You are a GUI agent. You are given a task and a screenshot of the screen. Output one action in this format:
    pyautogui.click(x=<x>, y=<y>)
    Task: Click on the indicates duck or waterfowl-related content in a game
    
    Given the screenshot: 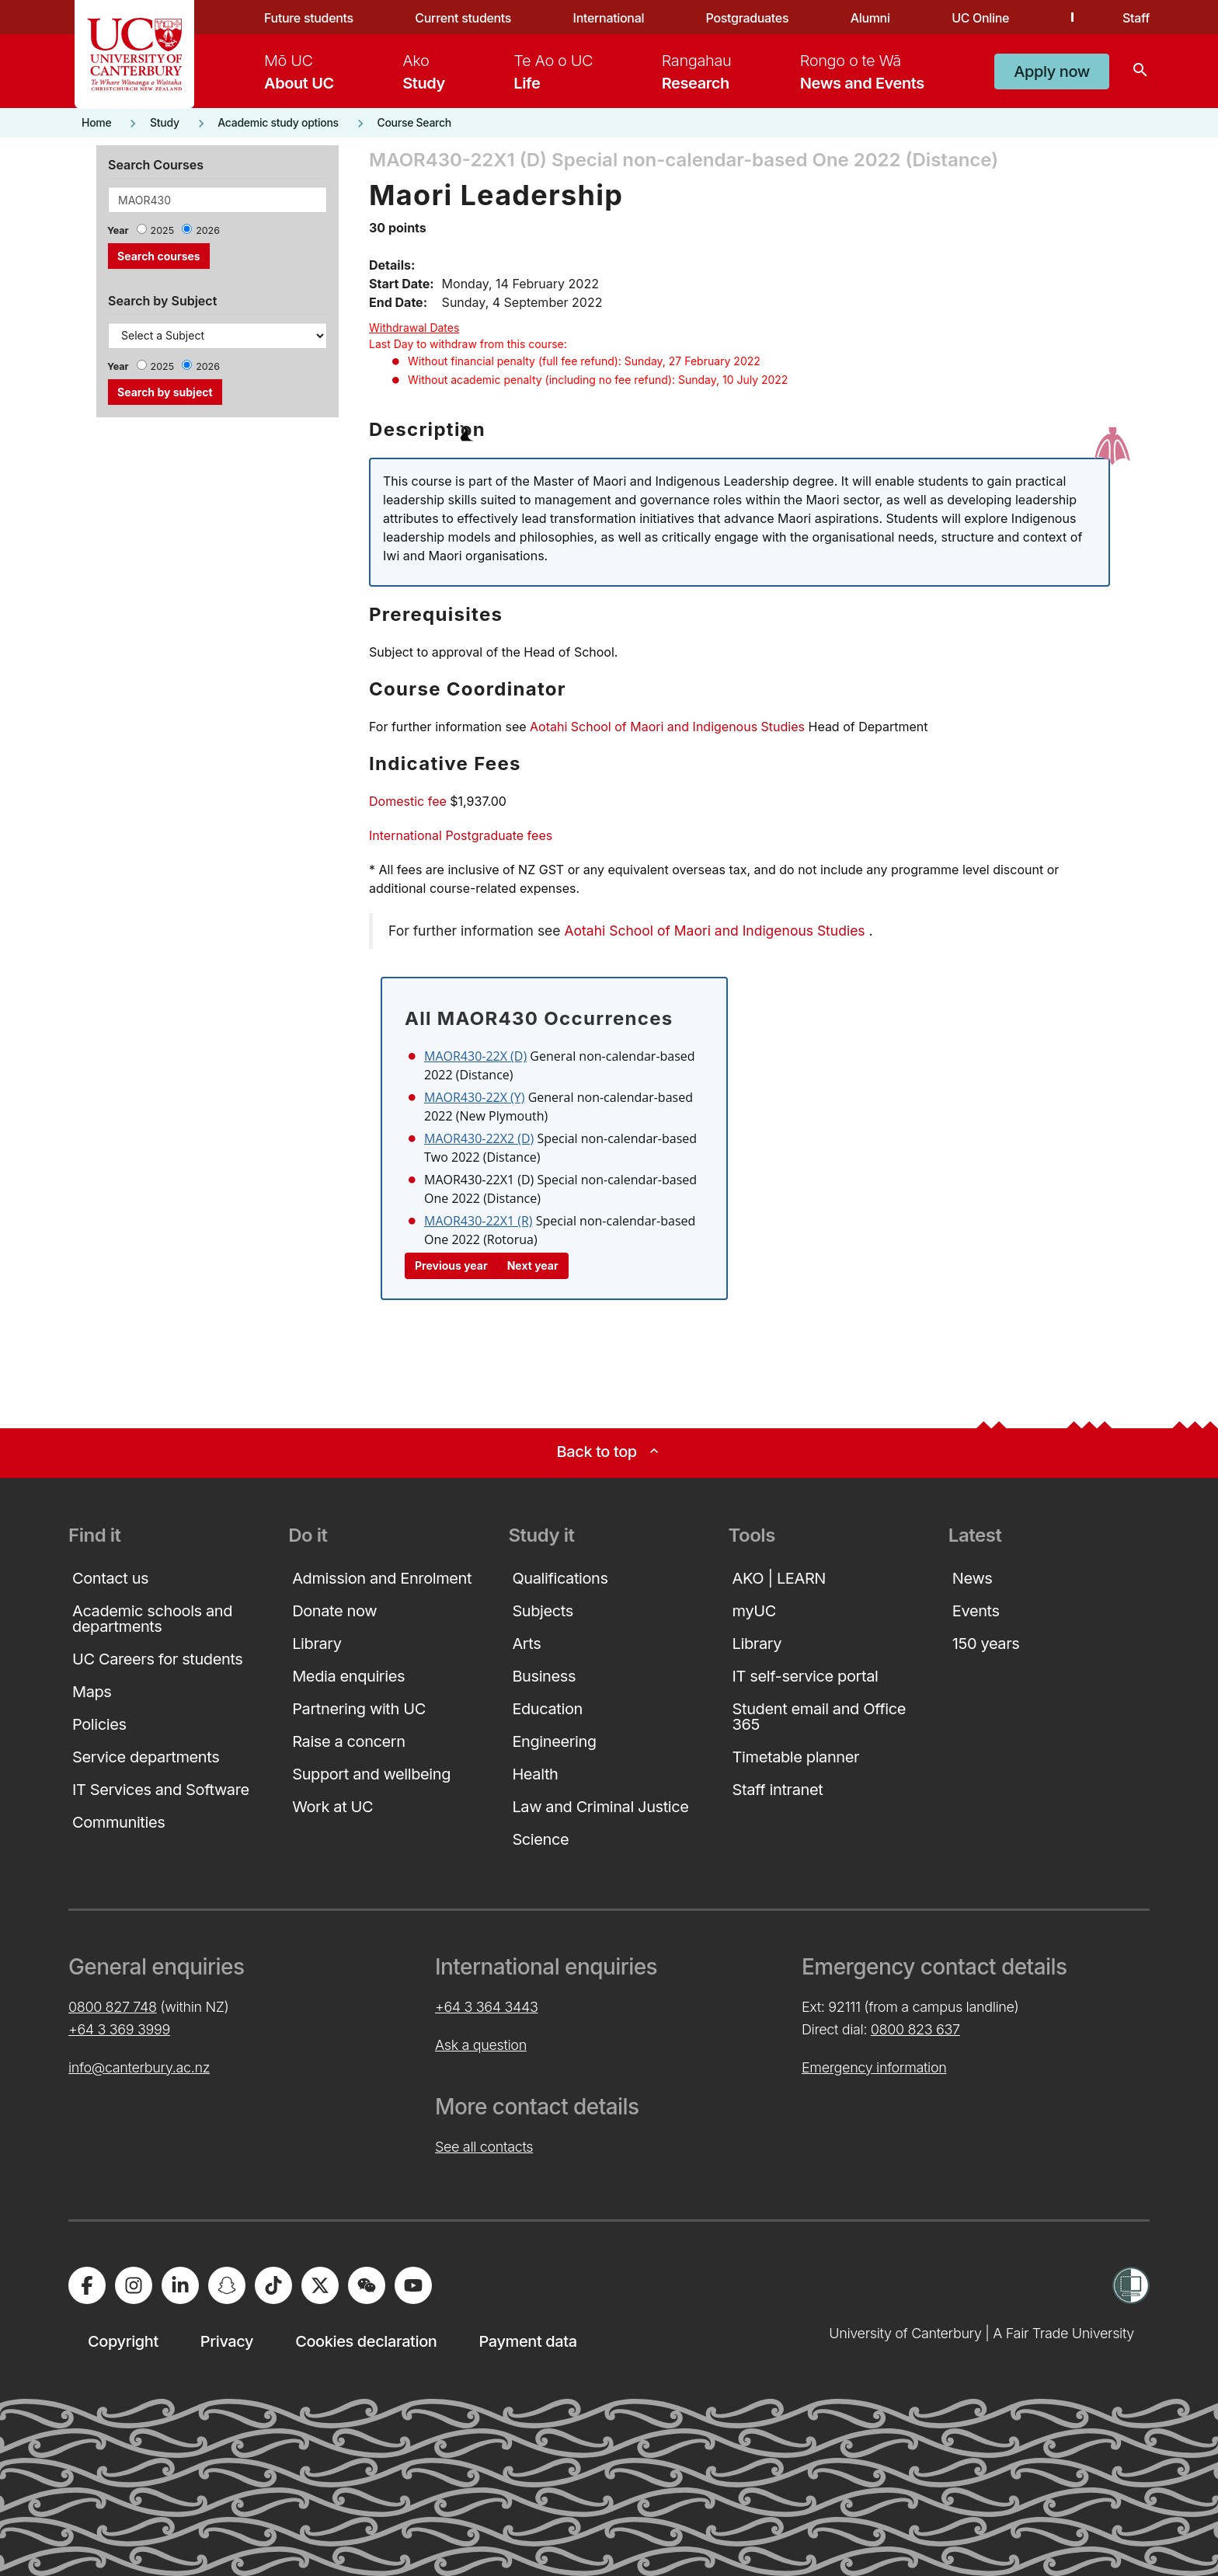 What is the action you would take?
    pyautogui.click(x=1112, y=446)
    